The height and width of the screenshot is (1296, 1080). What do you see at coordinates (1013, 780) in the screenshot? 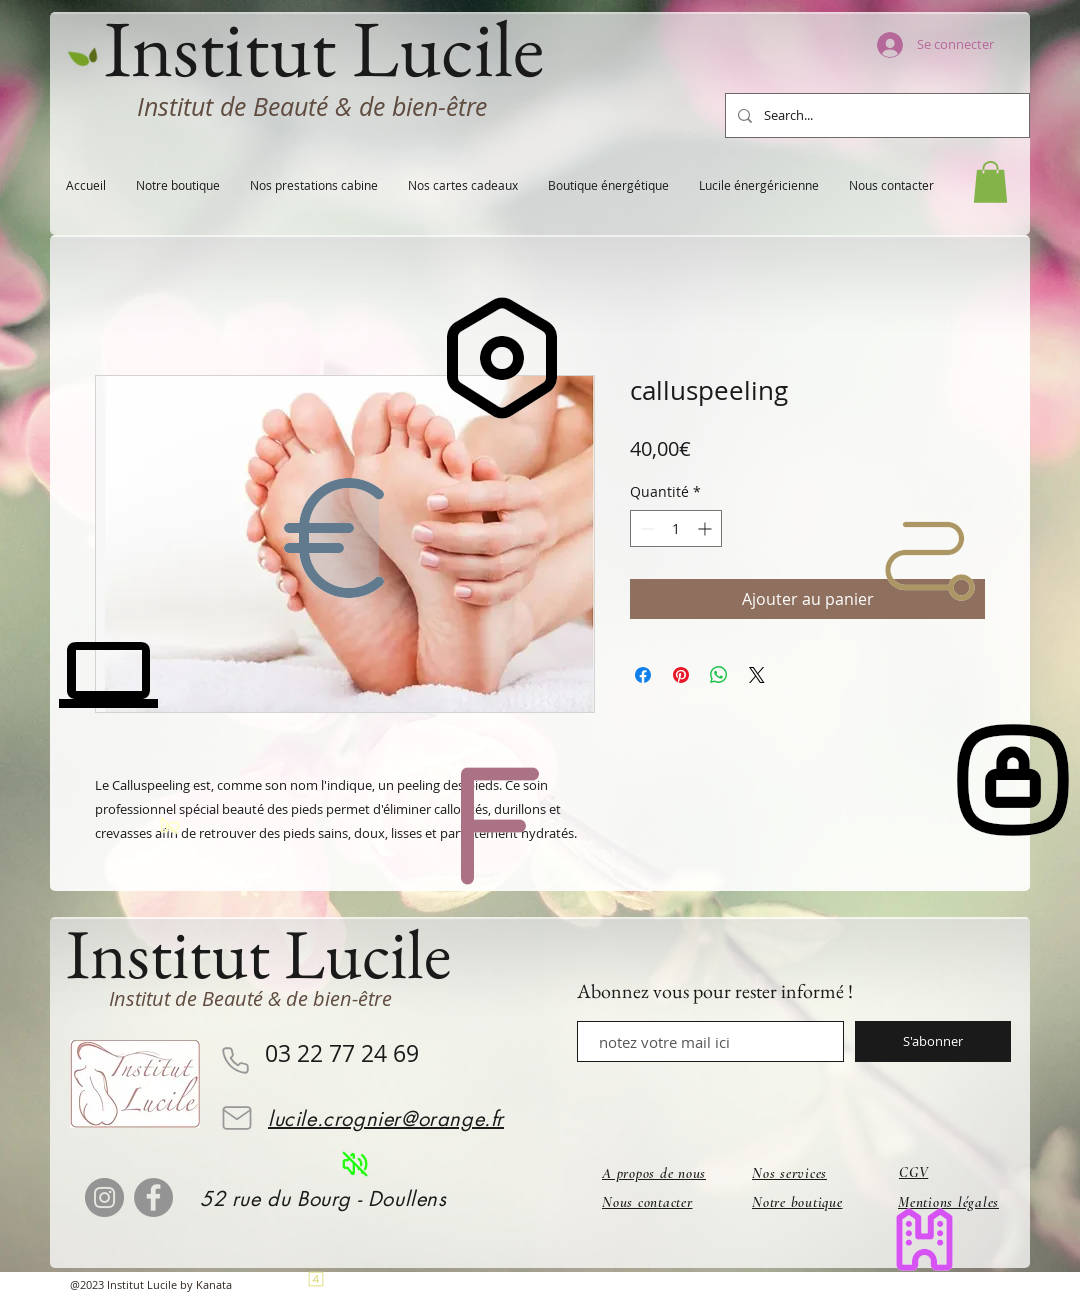
I see `indicates a locked or secured item` at bounding box center [1013, 780].